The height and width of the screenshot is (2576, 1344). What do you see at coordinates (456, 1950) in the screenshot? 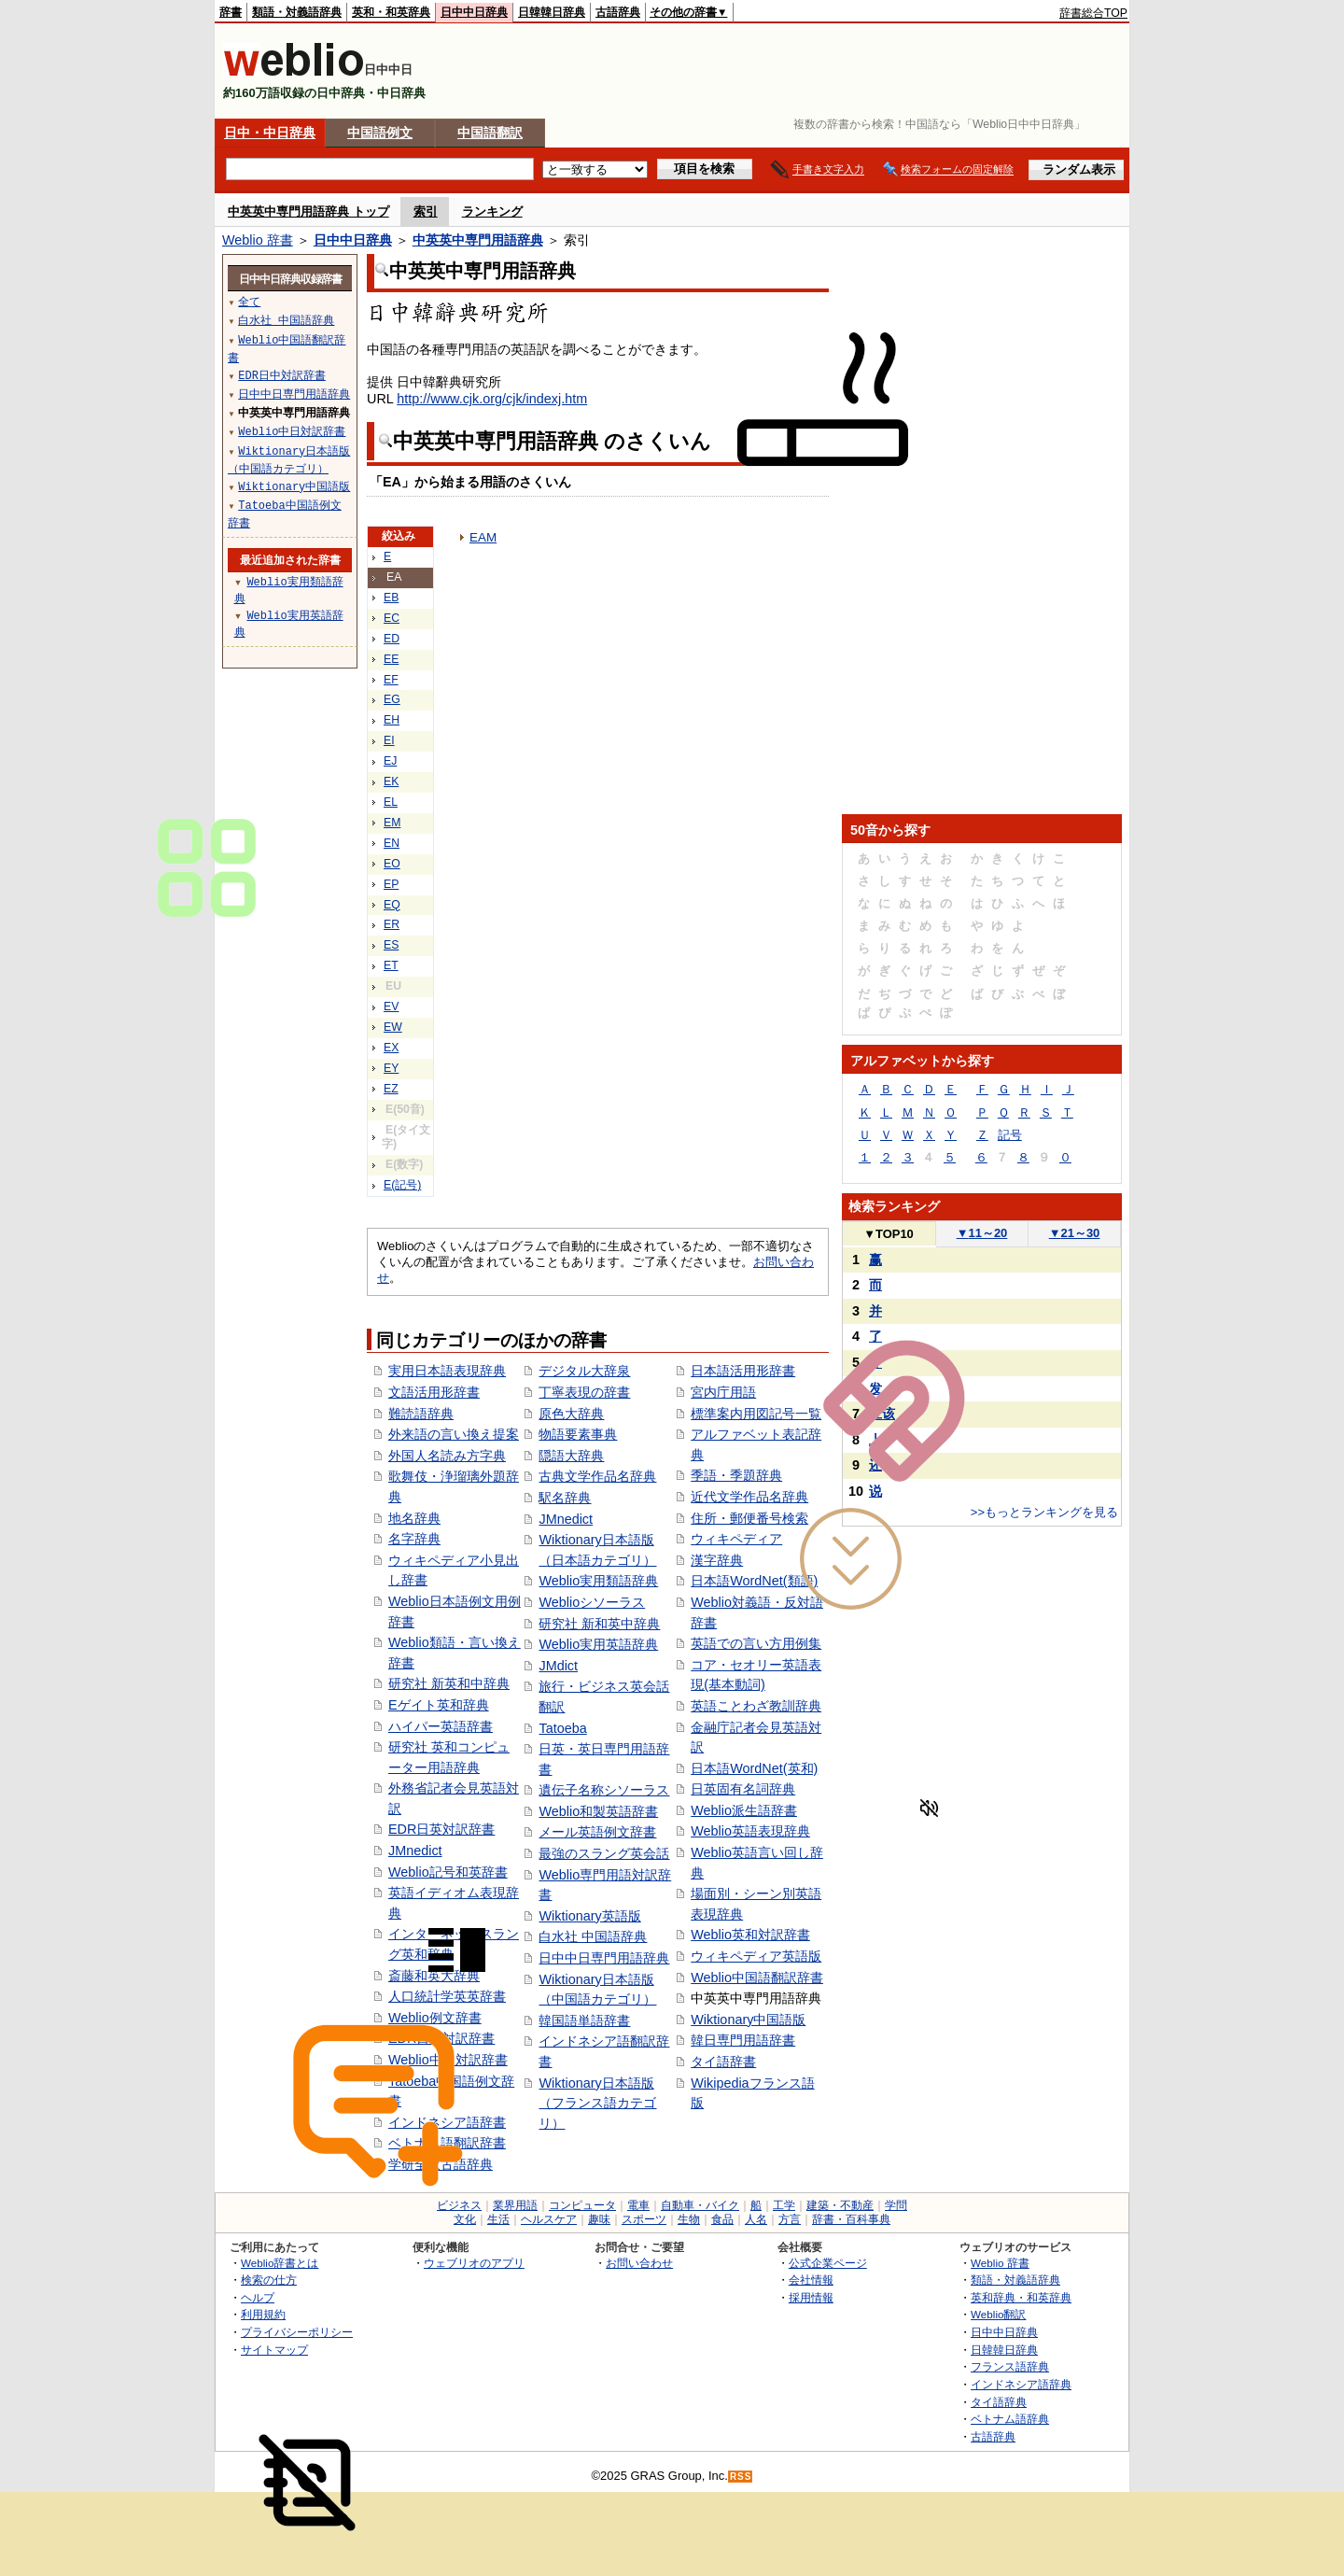
I see `toggle vertical split view layout` at bounding box center [456, 1950].